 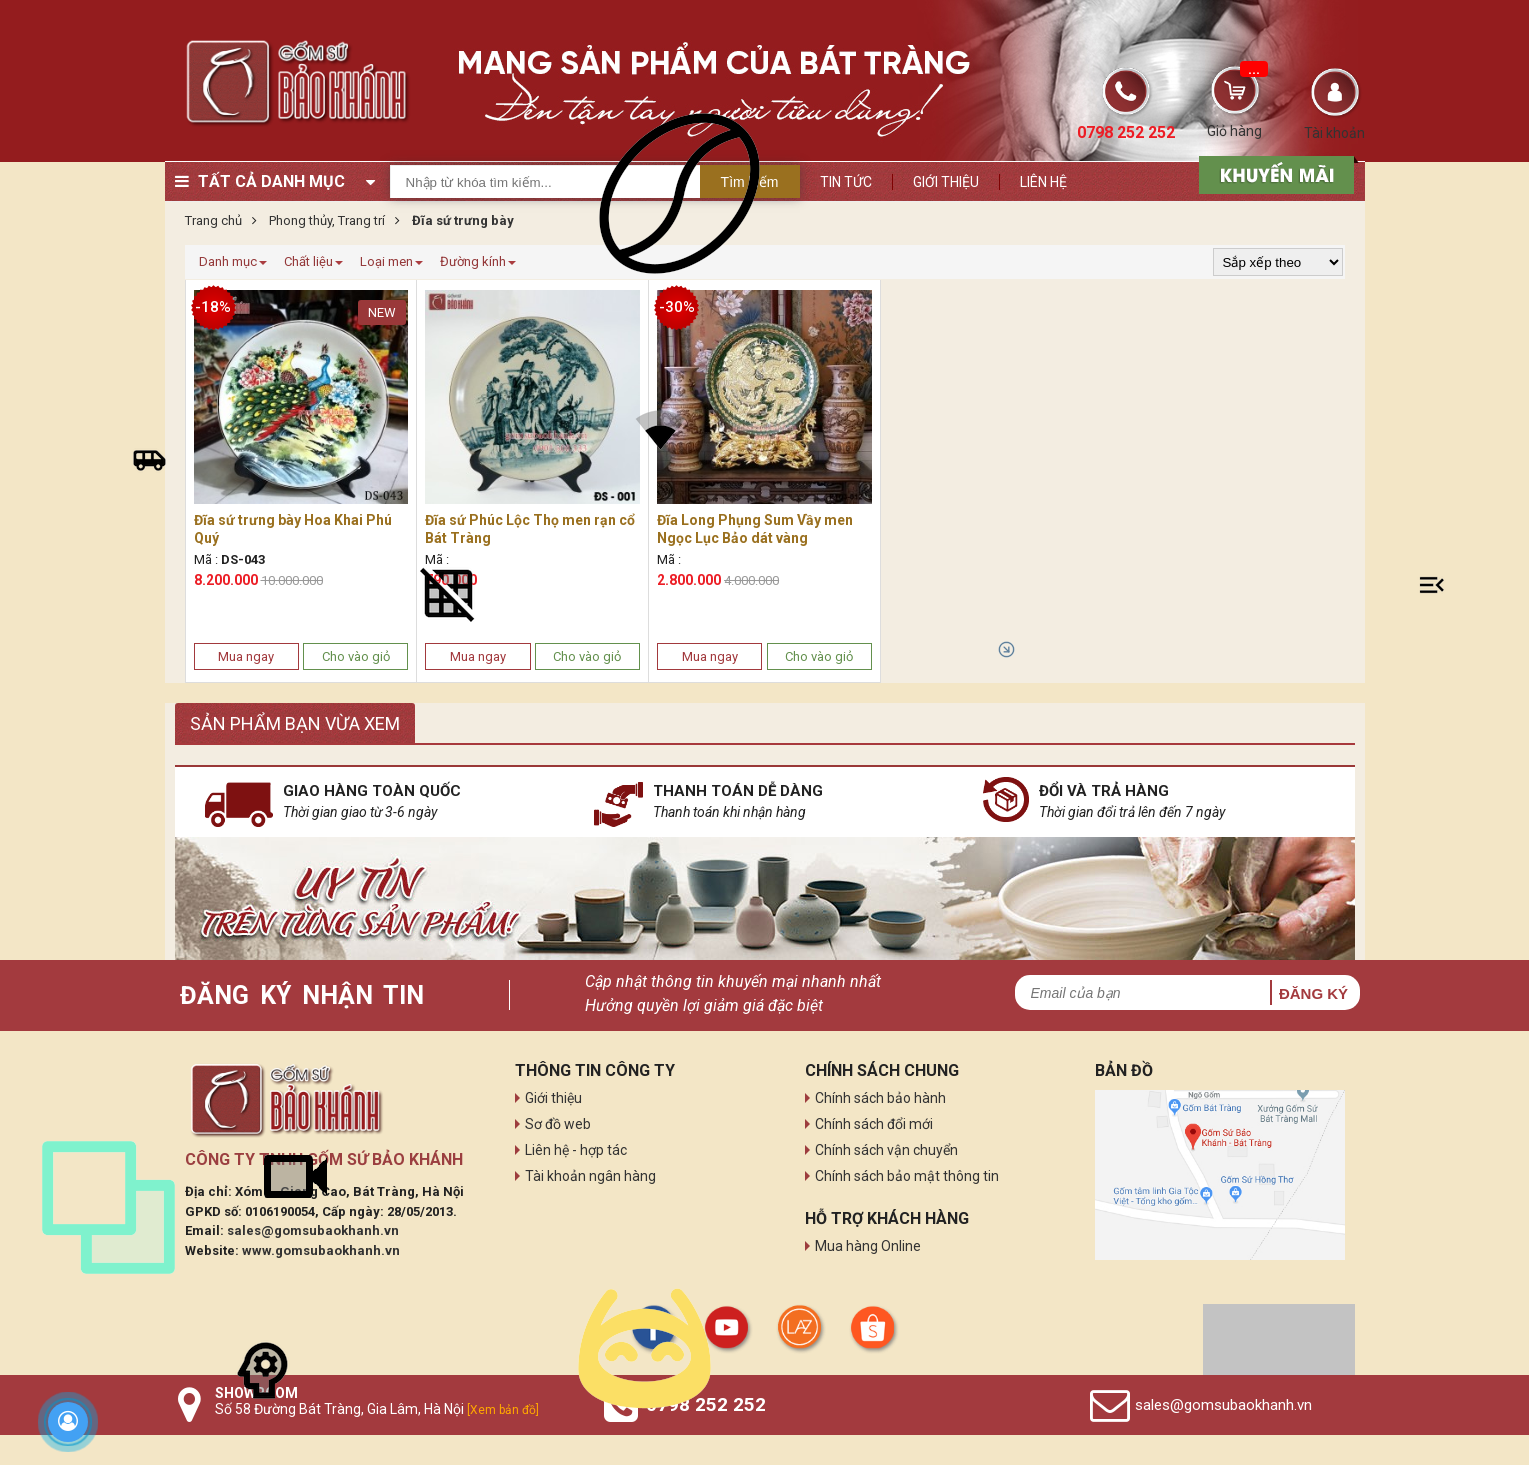 What do you see at coordinates (448, 593) in the screenshot?
I see `disable grid view` at bounding box center [448, 593].